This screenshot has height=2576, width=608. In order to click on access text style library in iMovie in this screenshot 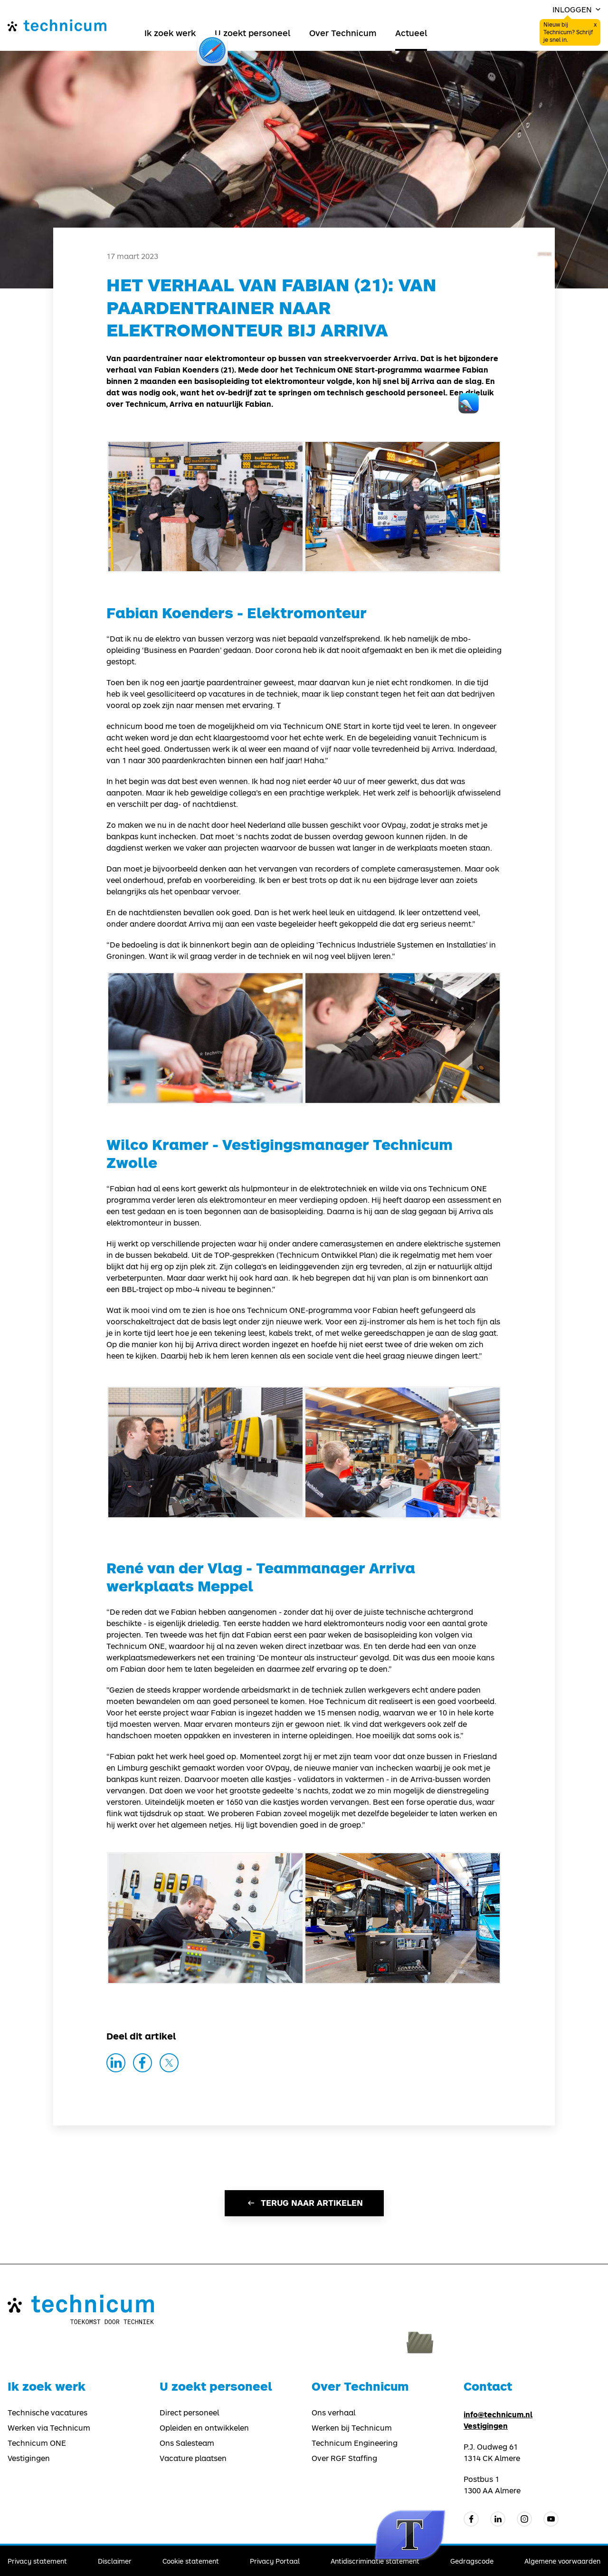, I will do `click(410, 2535)`.